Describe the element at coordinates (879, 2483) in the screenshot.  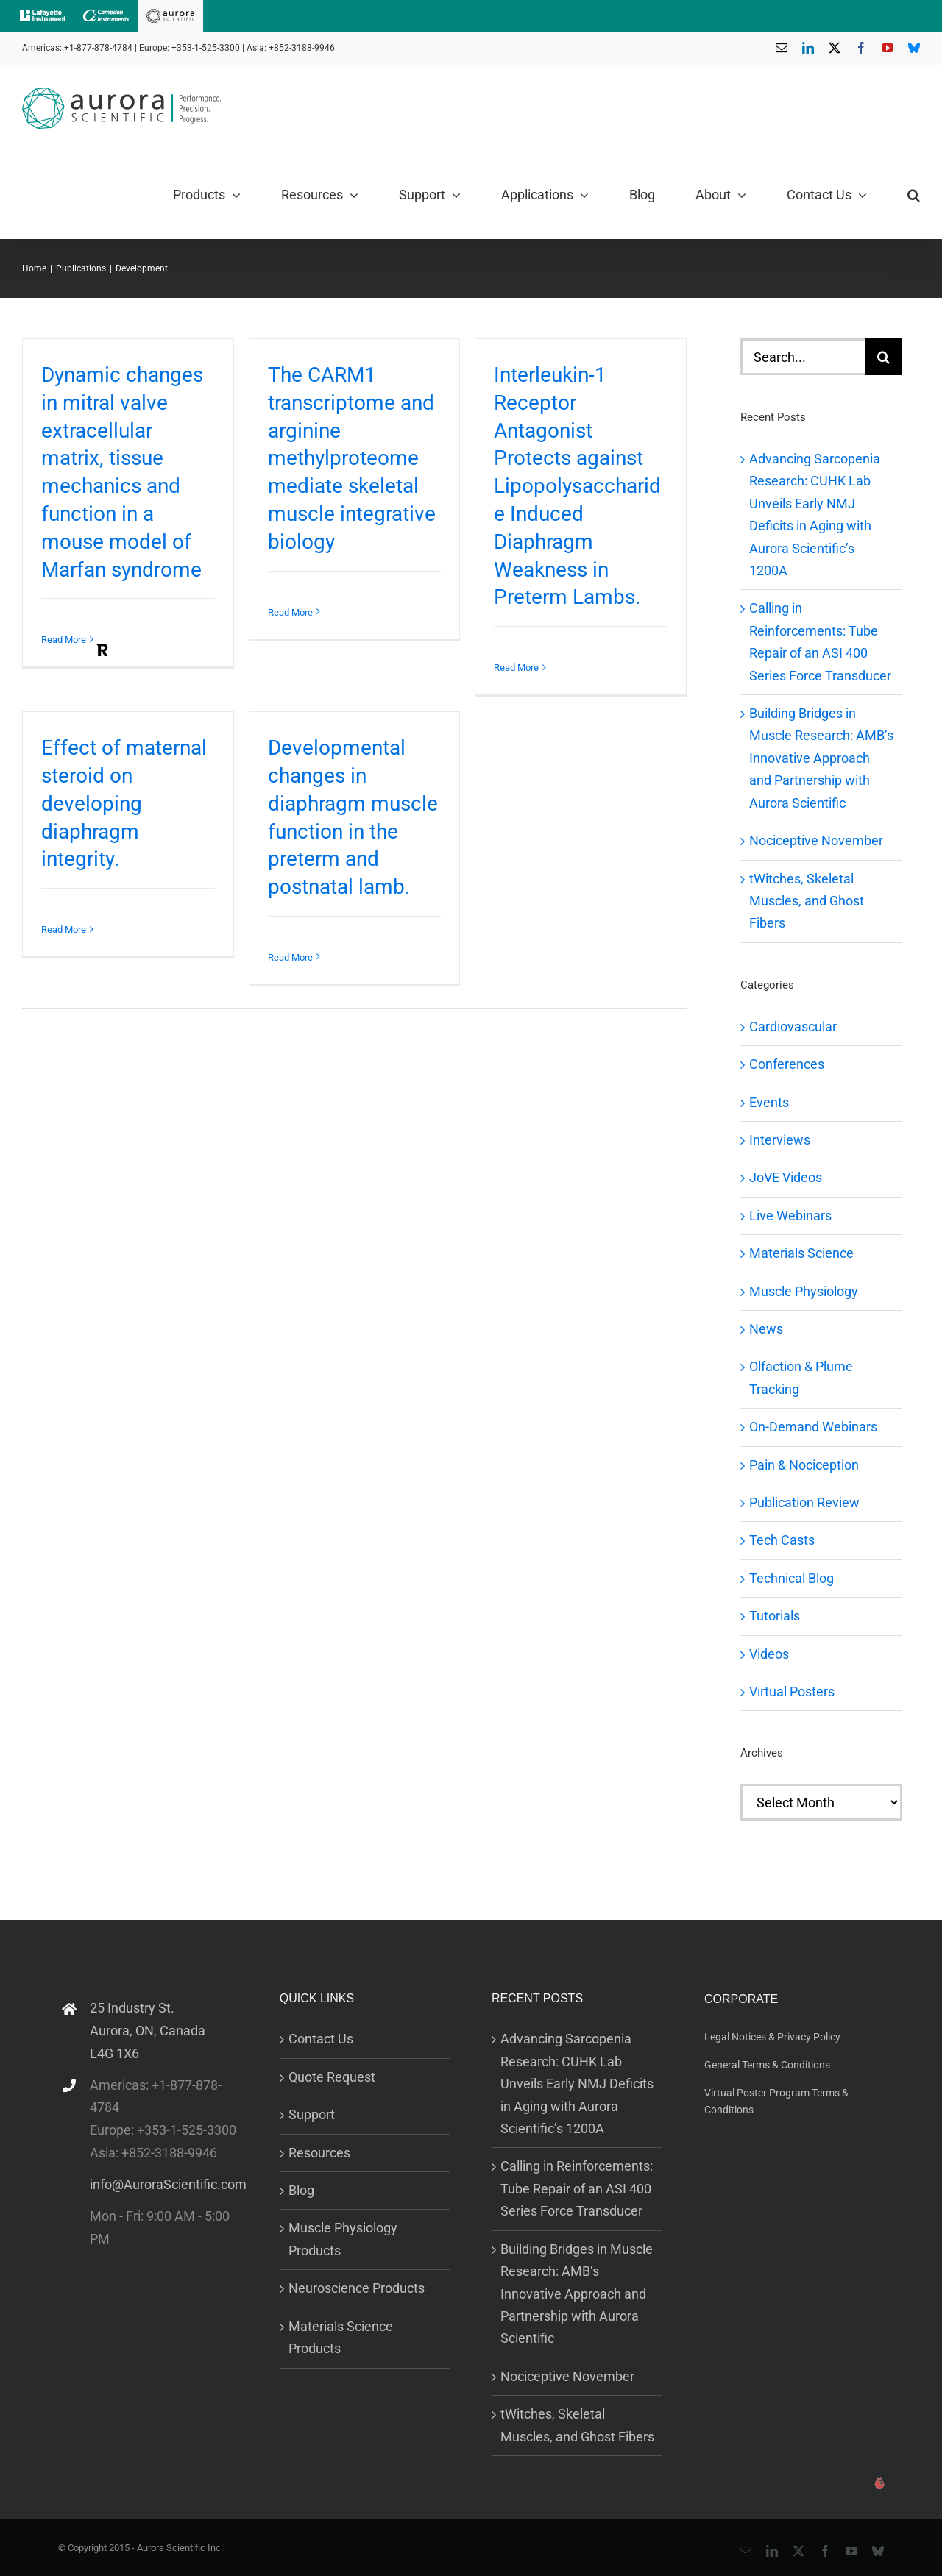
I see `view Premier League content` at that location.